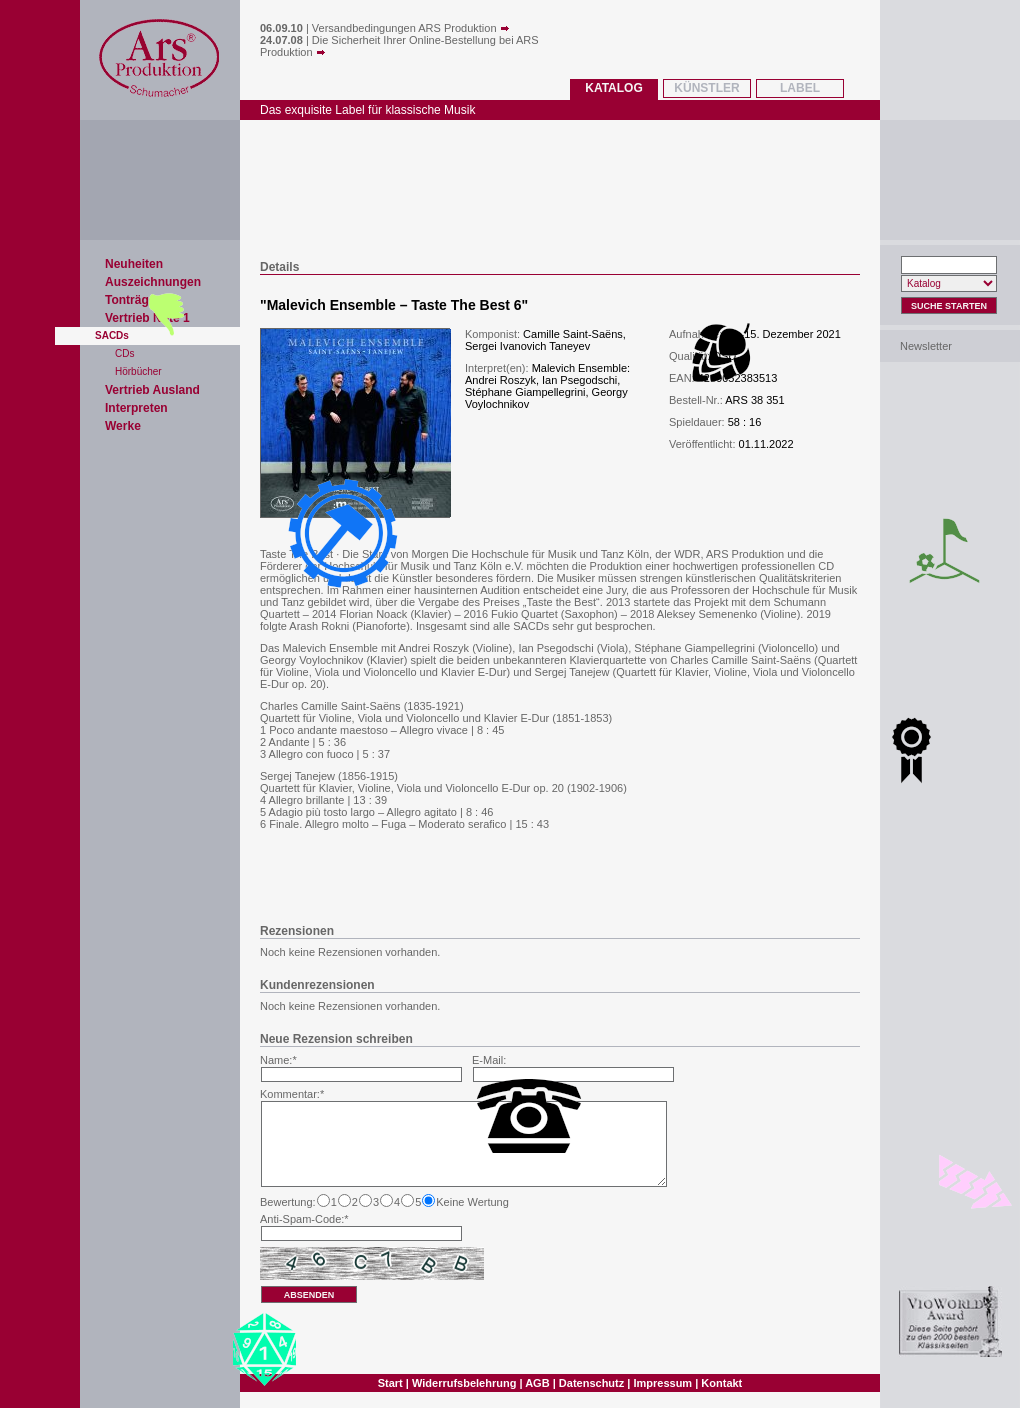 The image size is (1020, 1408). What do you see at coordinates (264, 1349) in the screenshot?
I see `roll a d20 die` at bounding box center [264, 1349].